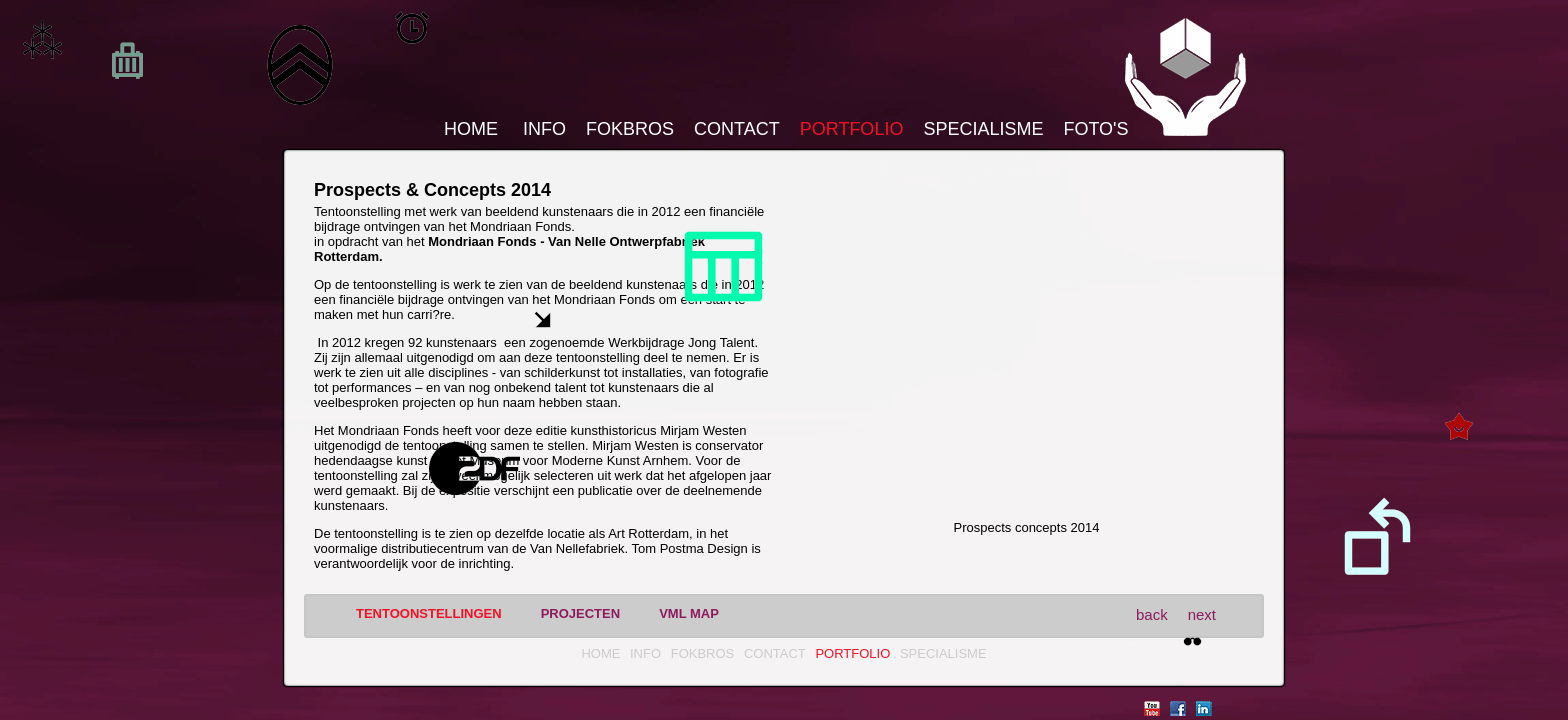 The image size is (1568, 720). Describe the element at coordinates (127, 61) in the screenshot. I see `access travel or trip planning features` at that location.